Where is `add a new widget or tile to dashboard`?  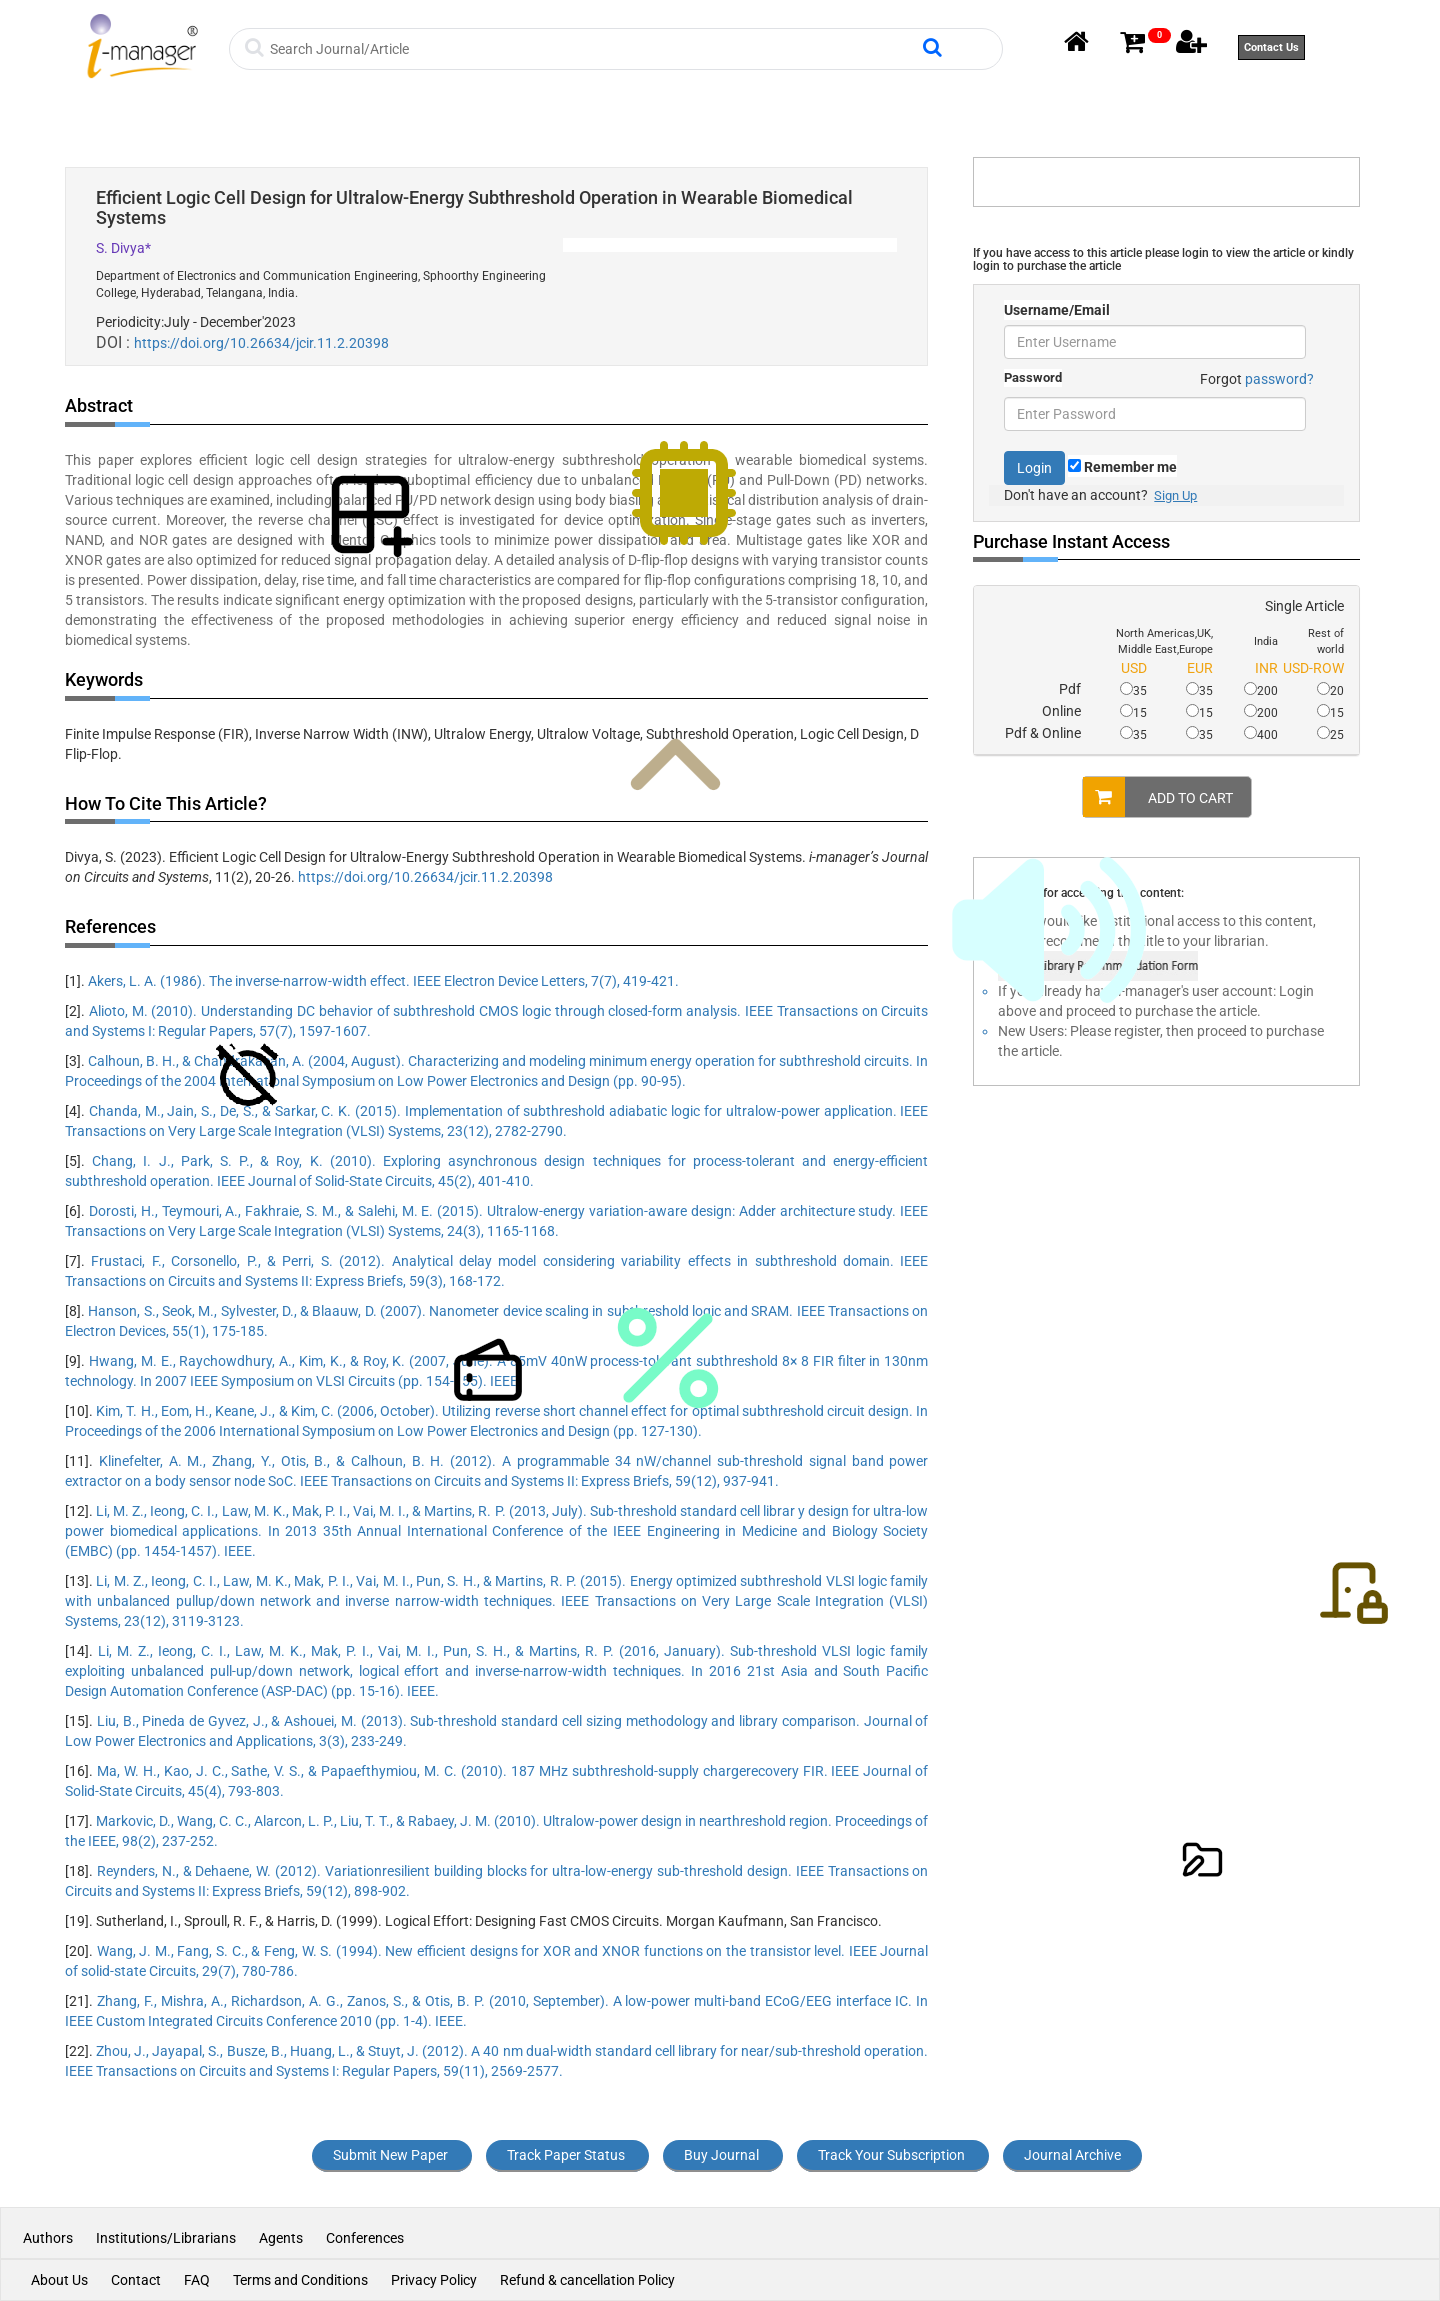
add a new widget or tile to dashboard is located at coordinates (370, 514).